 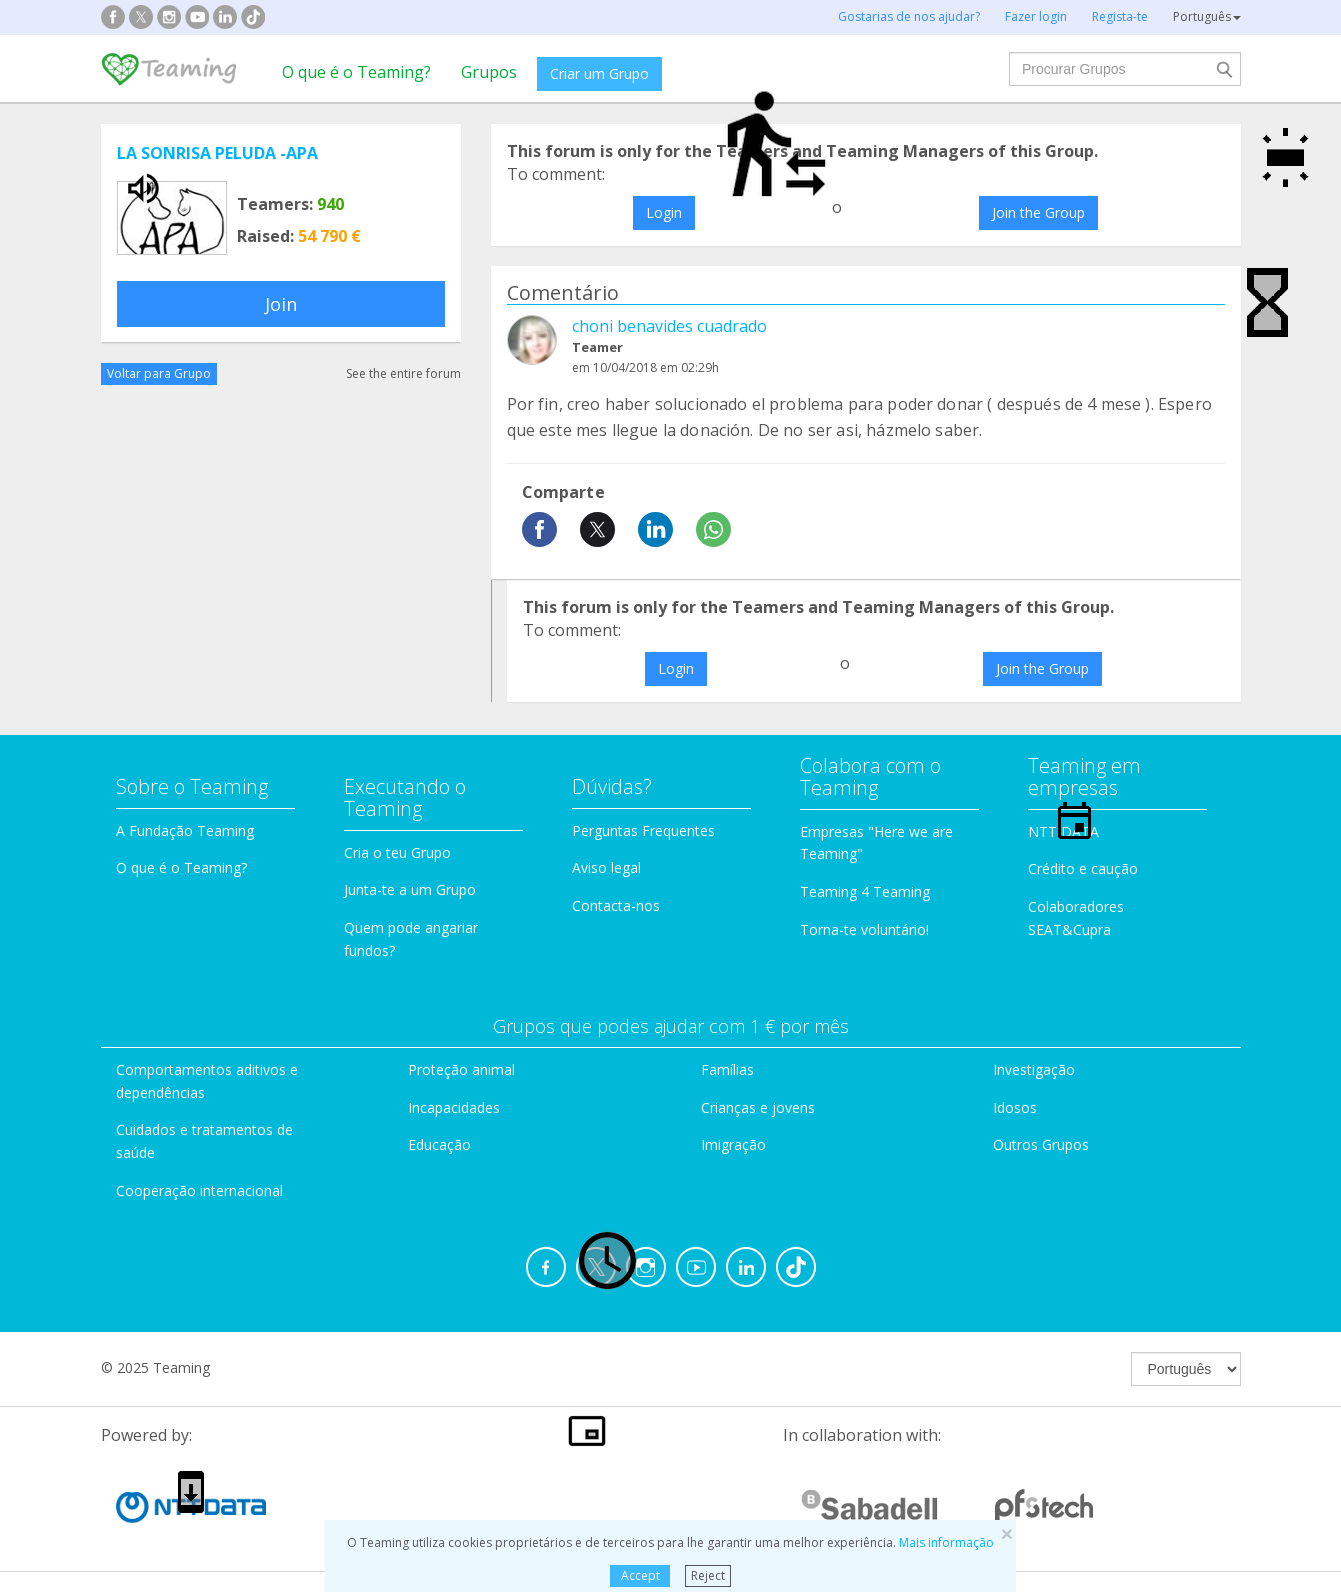 What do you see at coordinates (1285, 157) in the screenshot?
I see `adjust screen brightness settings` at bounding box center [1285, 157].